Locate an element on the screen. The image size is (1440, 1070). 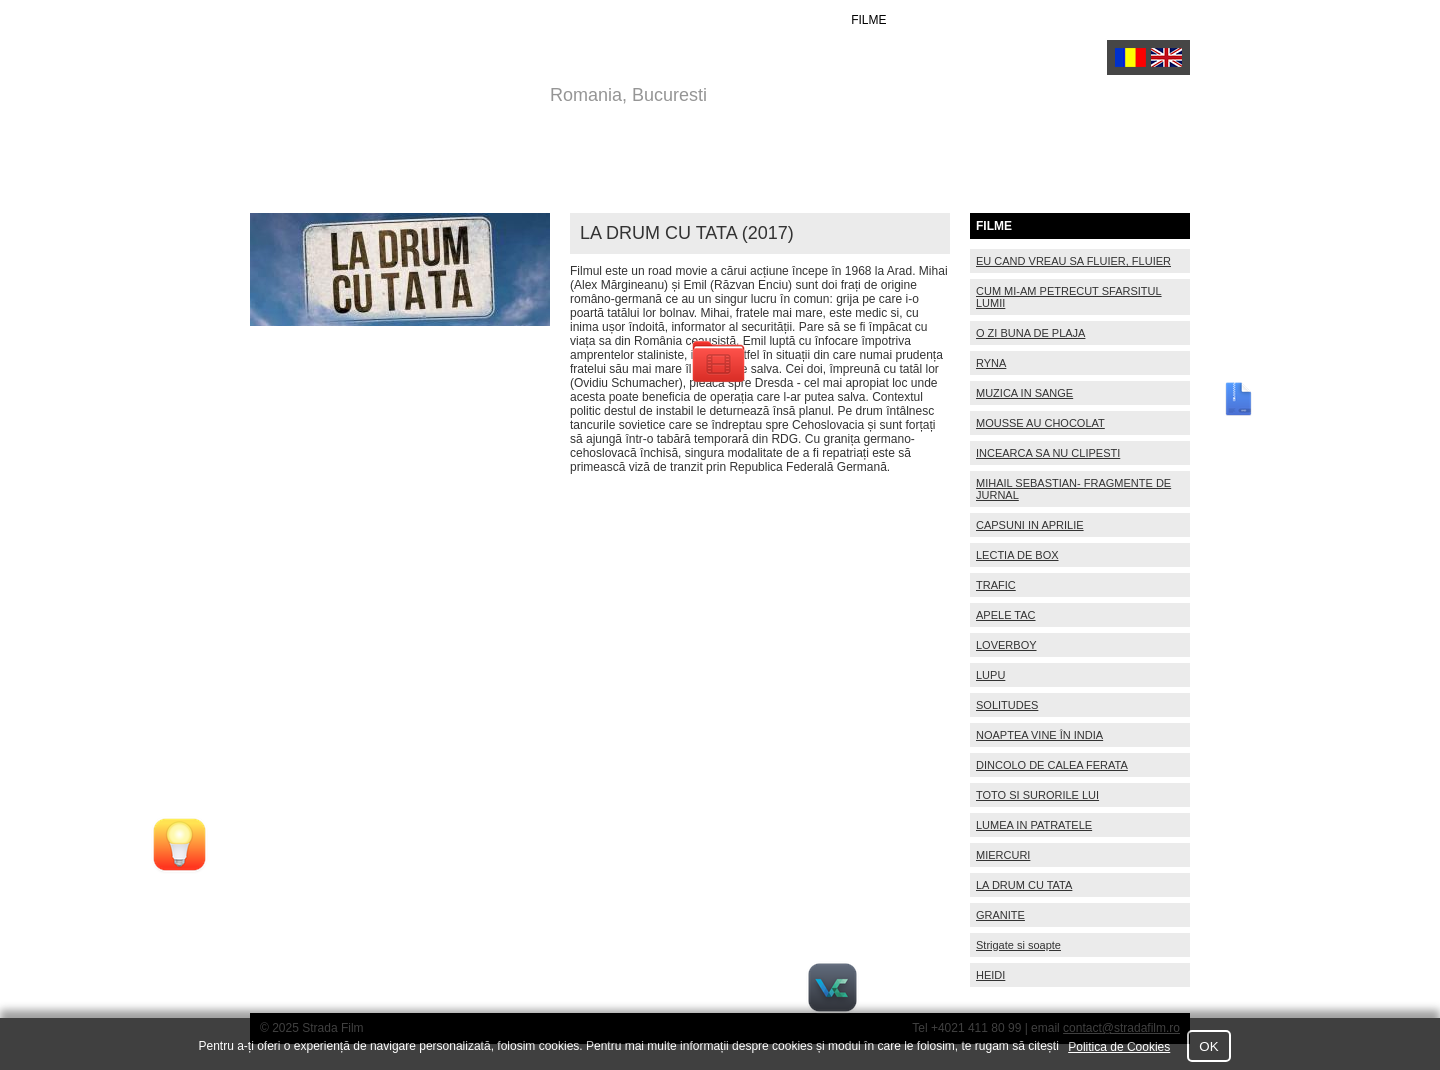
open redshift to adjust screen color temperature is located at coordinates (179, 844).